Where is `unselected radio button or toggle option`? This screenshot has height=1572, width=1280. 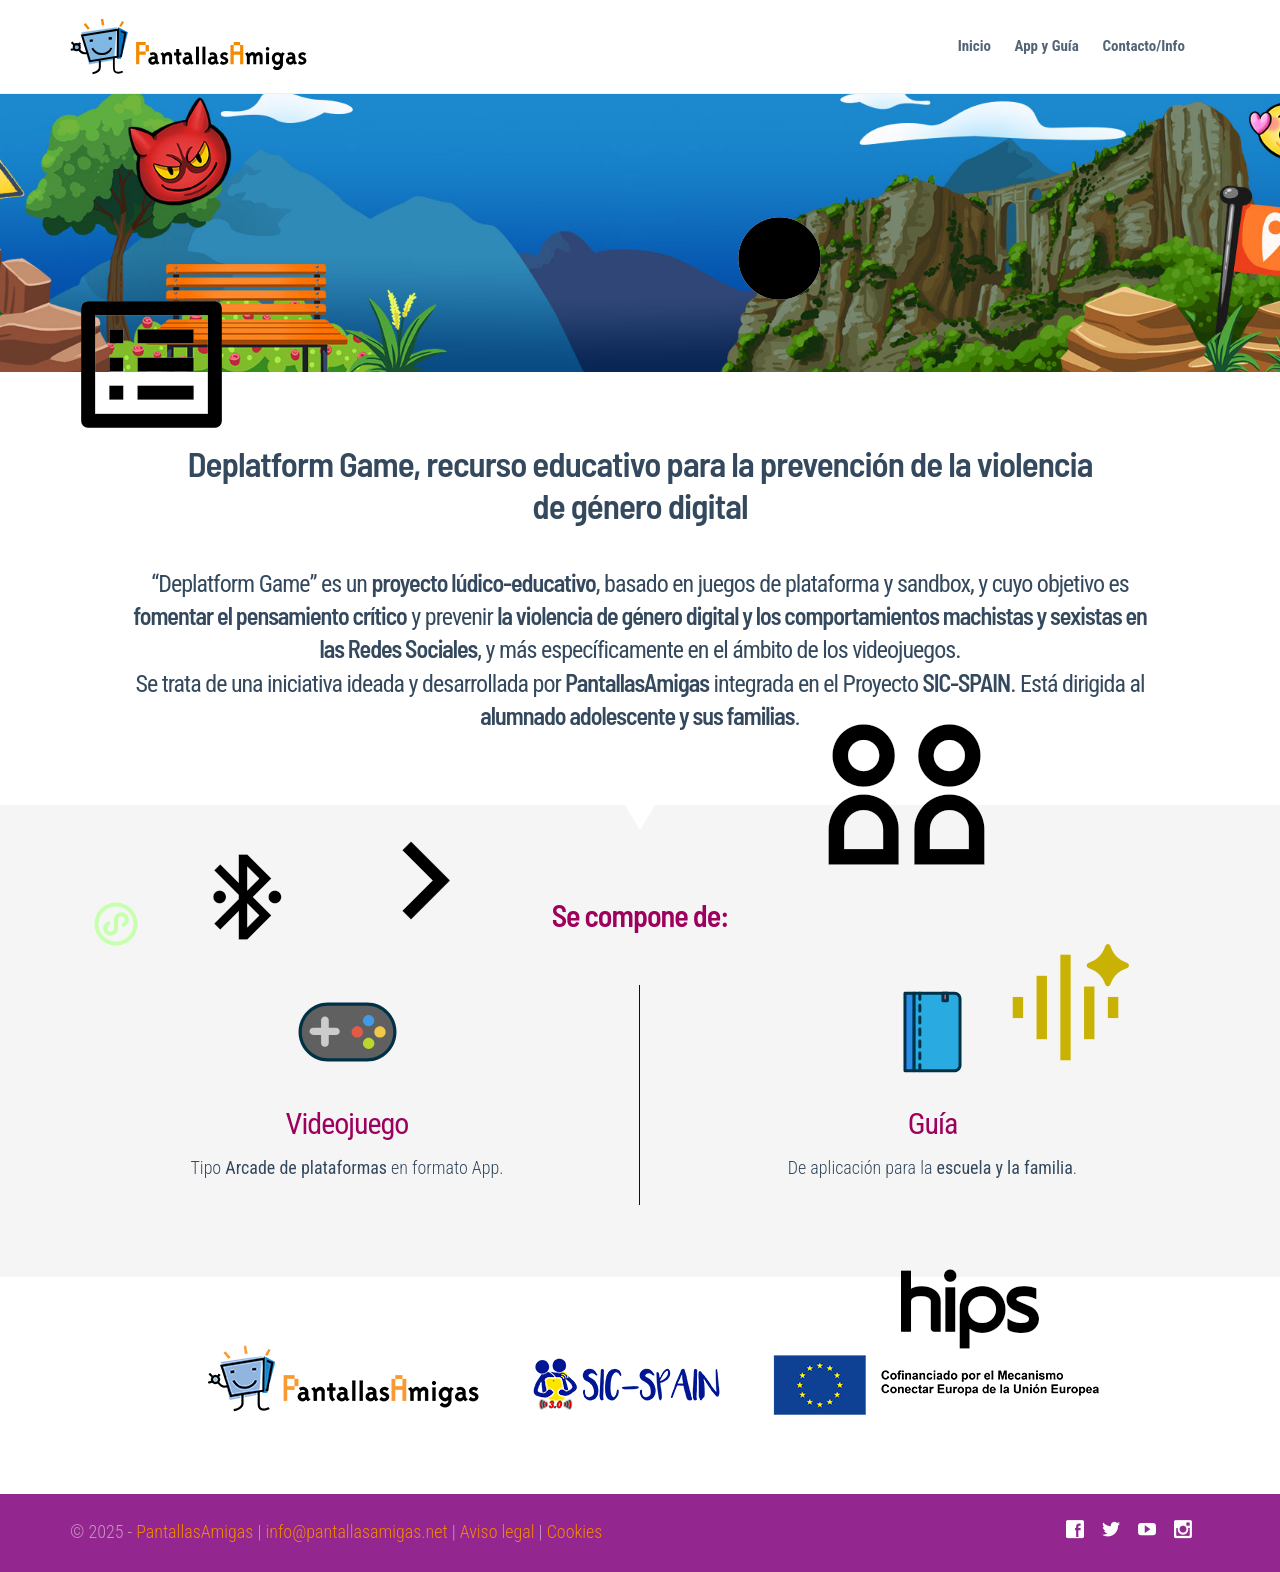
unselected radio button or toggle option is located at coordinates (779, 258).